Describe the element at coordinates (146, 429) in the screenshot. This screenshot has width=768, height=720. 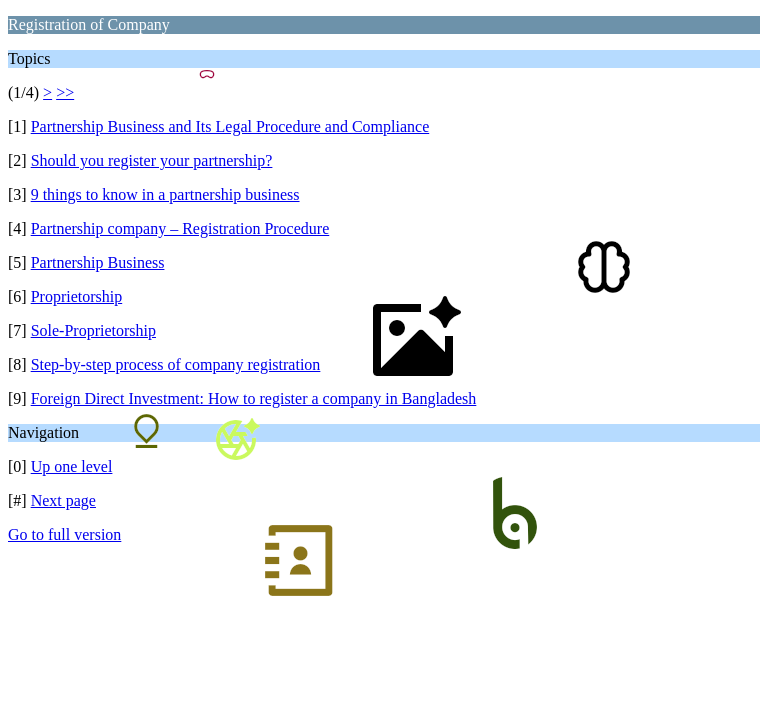
I see `mark a location on the map` at that location.